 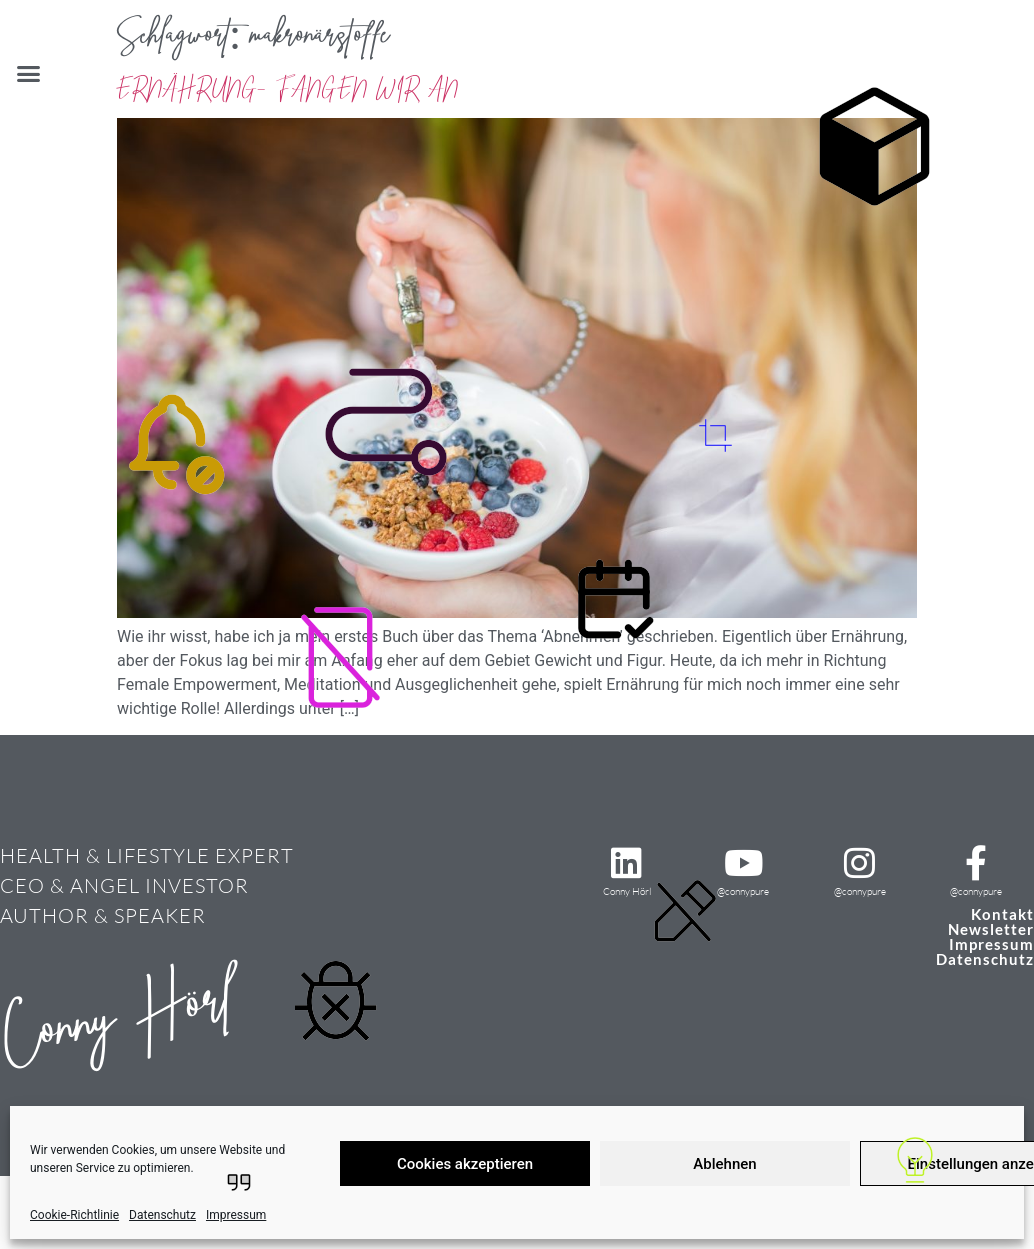 I want to click on view or edit a route path, so click(x=386, y=415).